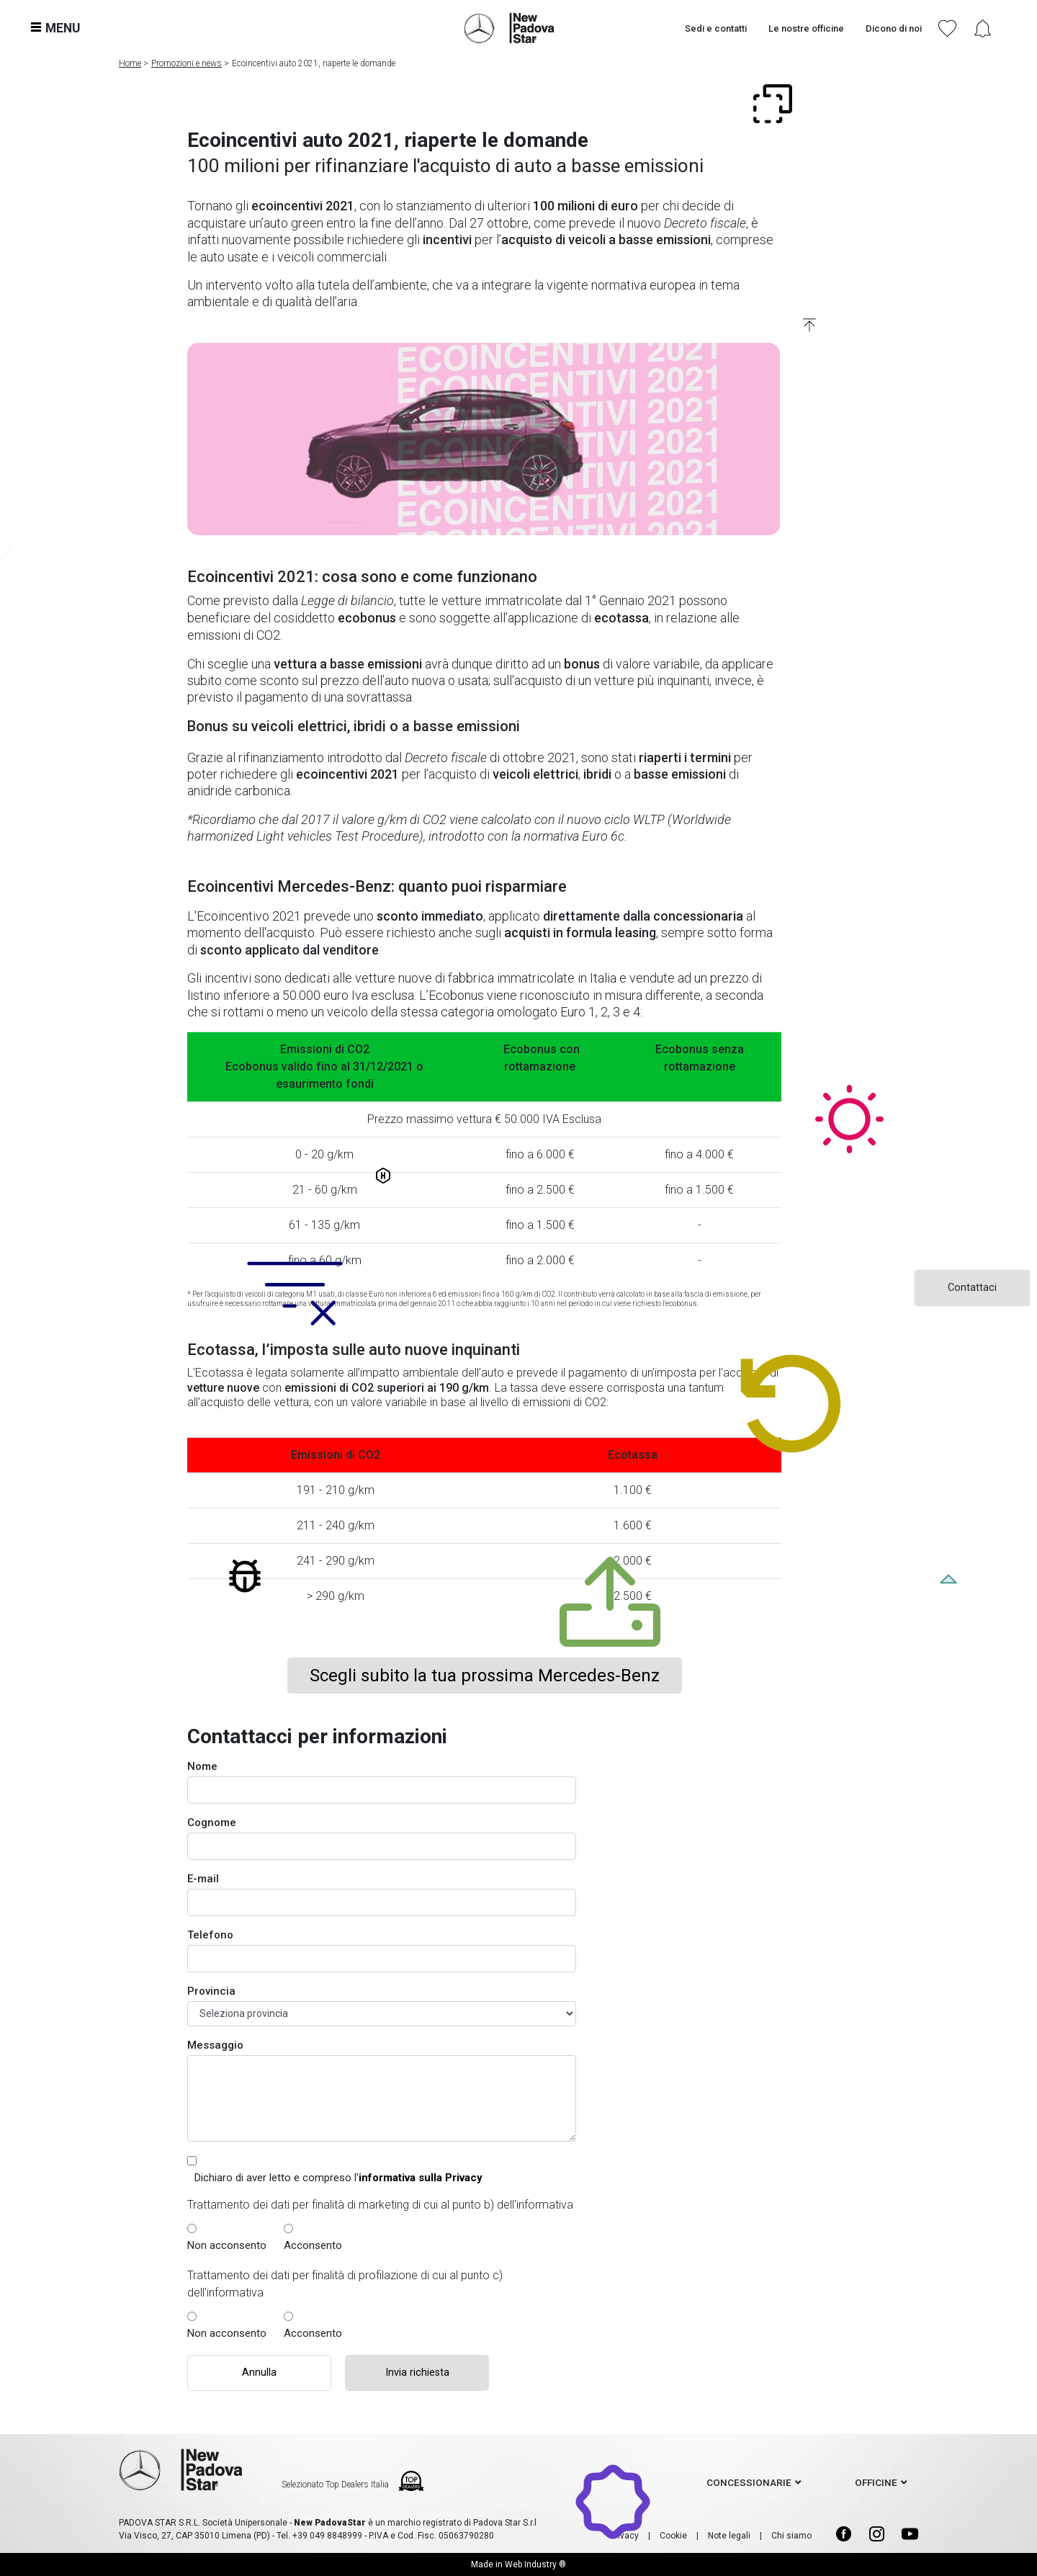 This screenshot has height=2576, width=1037. What do you see at coordinates (948, 1580) in the screenshot?
I see `collapse an expanded section` at bounding box center [948, 1580].